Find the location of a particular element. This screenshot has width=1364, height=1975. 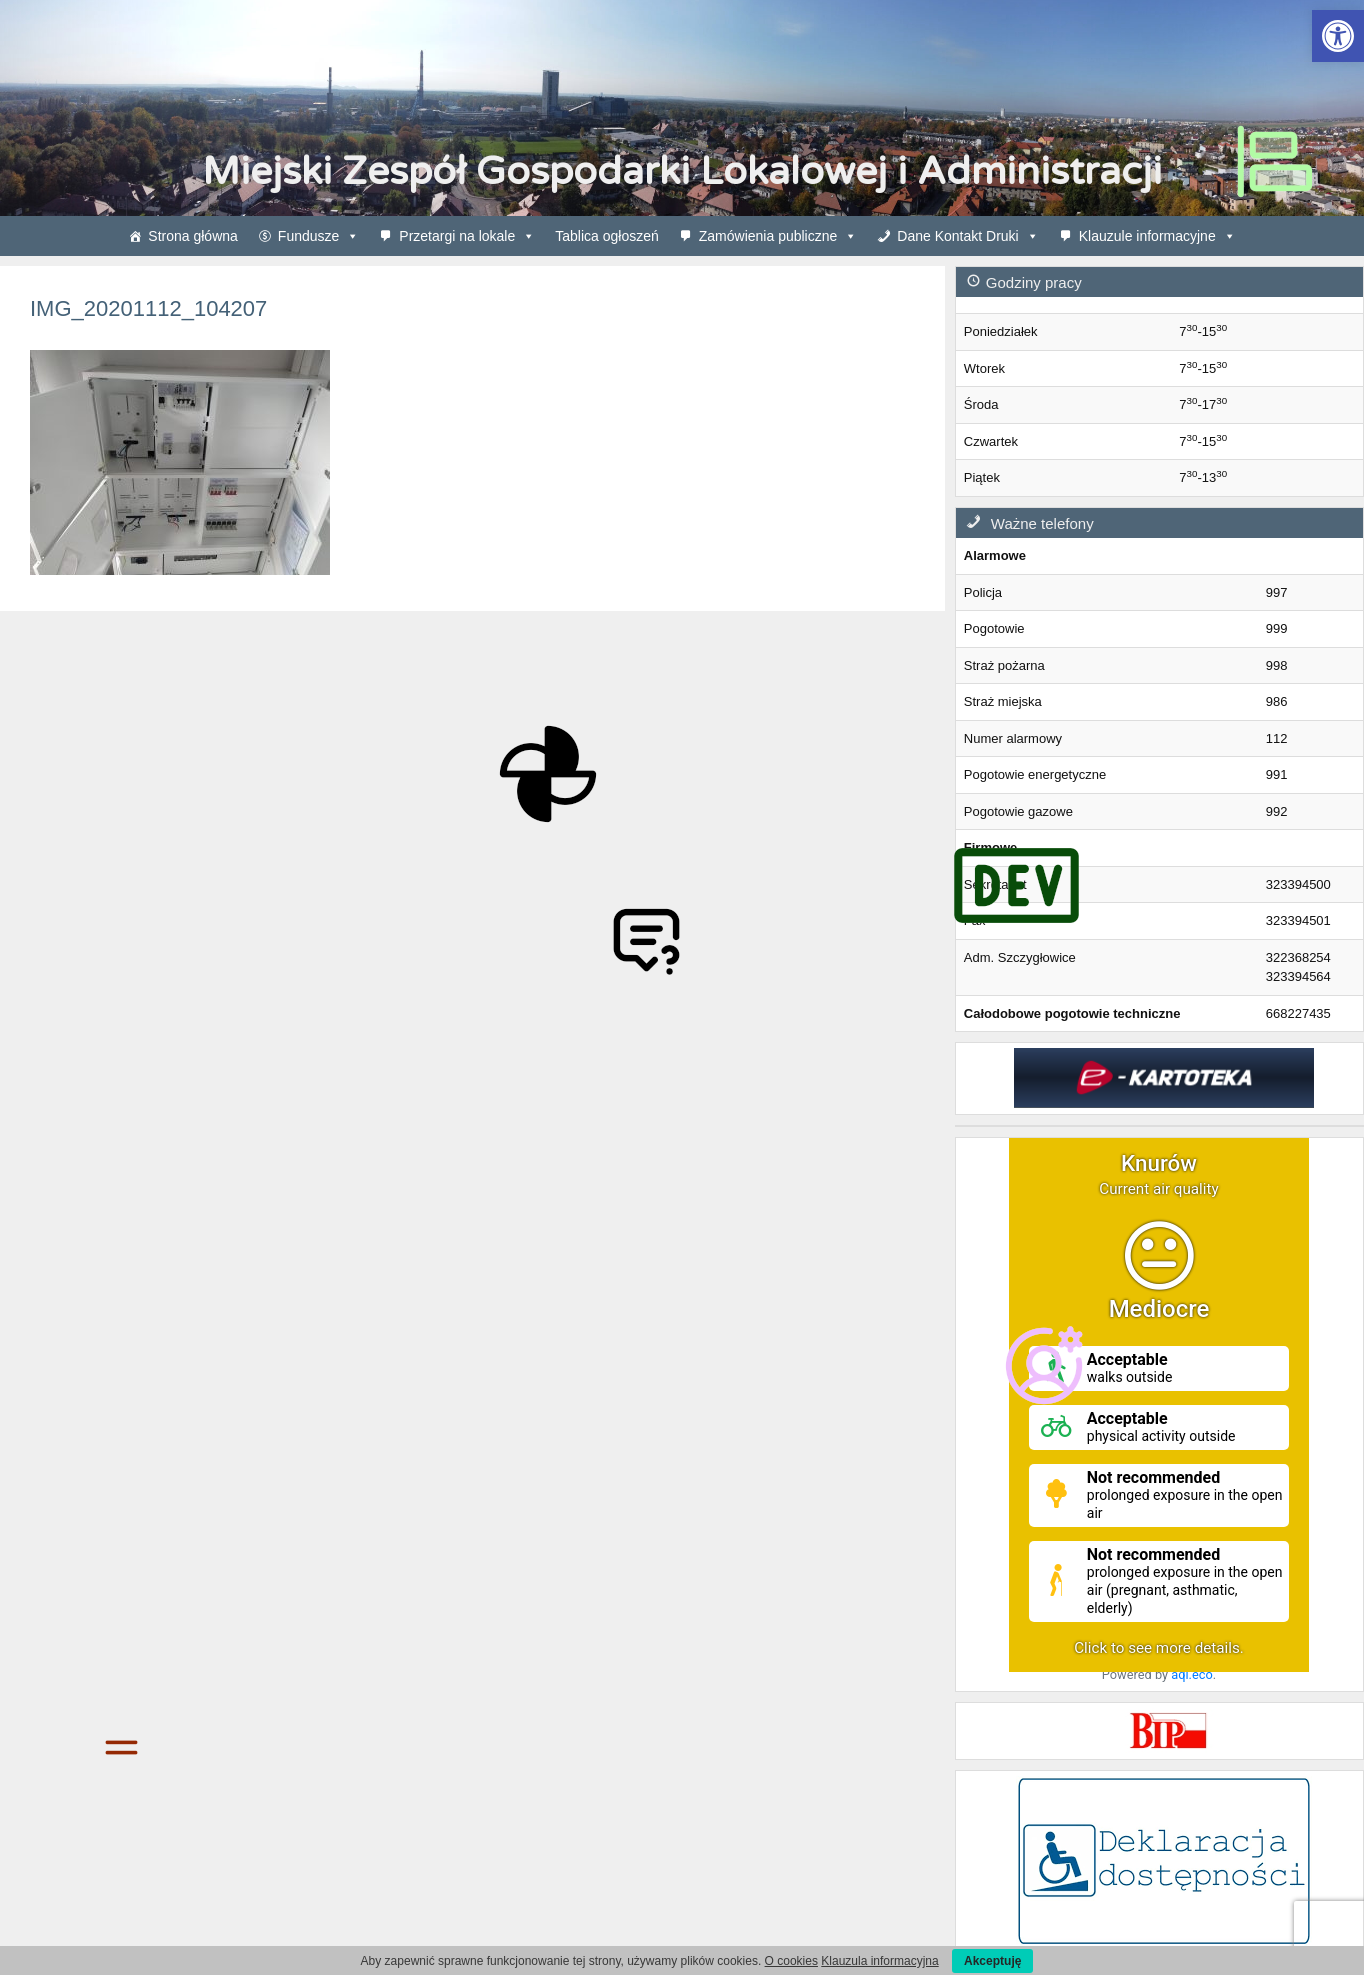

open google photos is located at coordinates (548, 774).